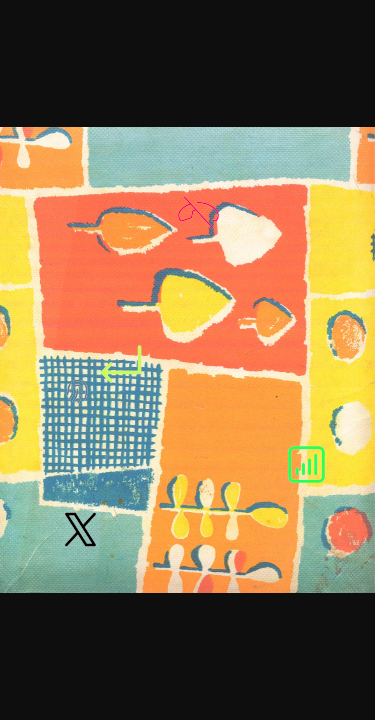  What do you see at coordinates (80, 529) in the screenshot?
I see `share to X (formerly Twitter)` at bounding box center [80, 529].